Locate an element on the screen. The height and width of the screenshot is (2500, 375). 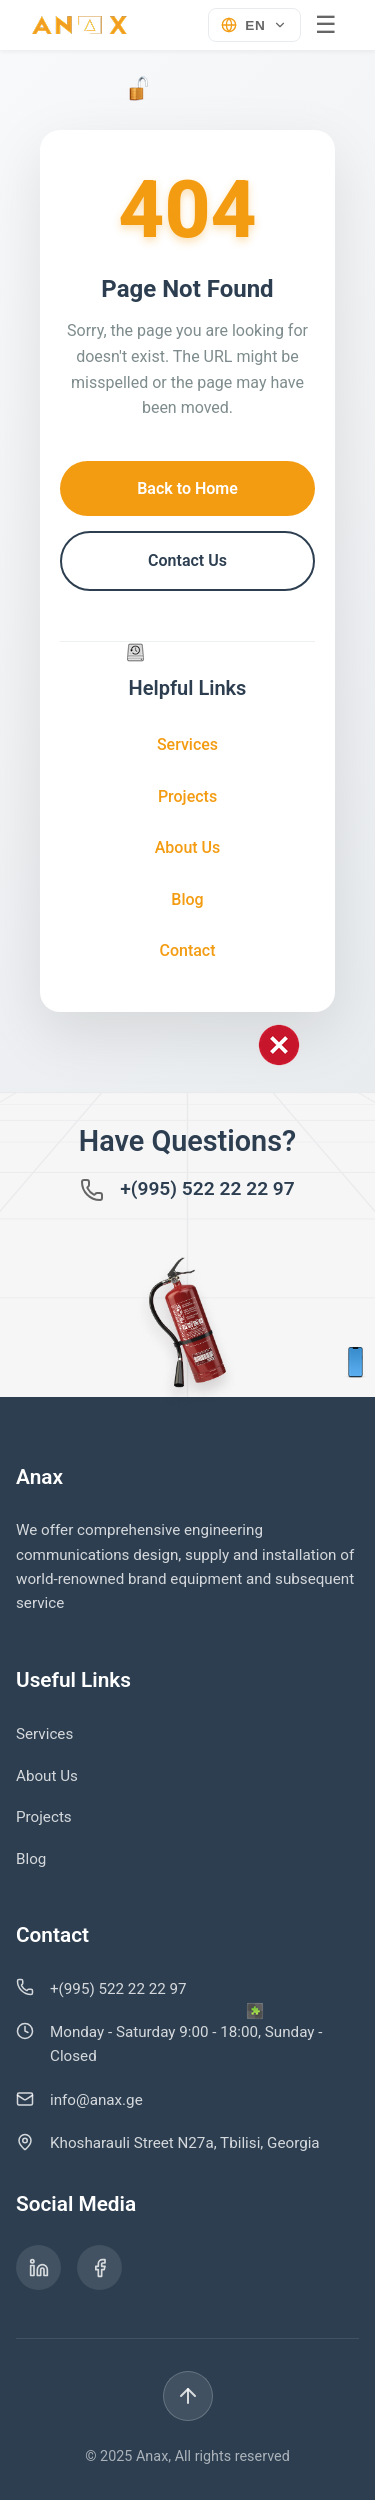
browse or manage system add-ons is located at coordinates (255, 2011).